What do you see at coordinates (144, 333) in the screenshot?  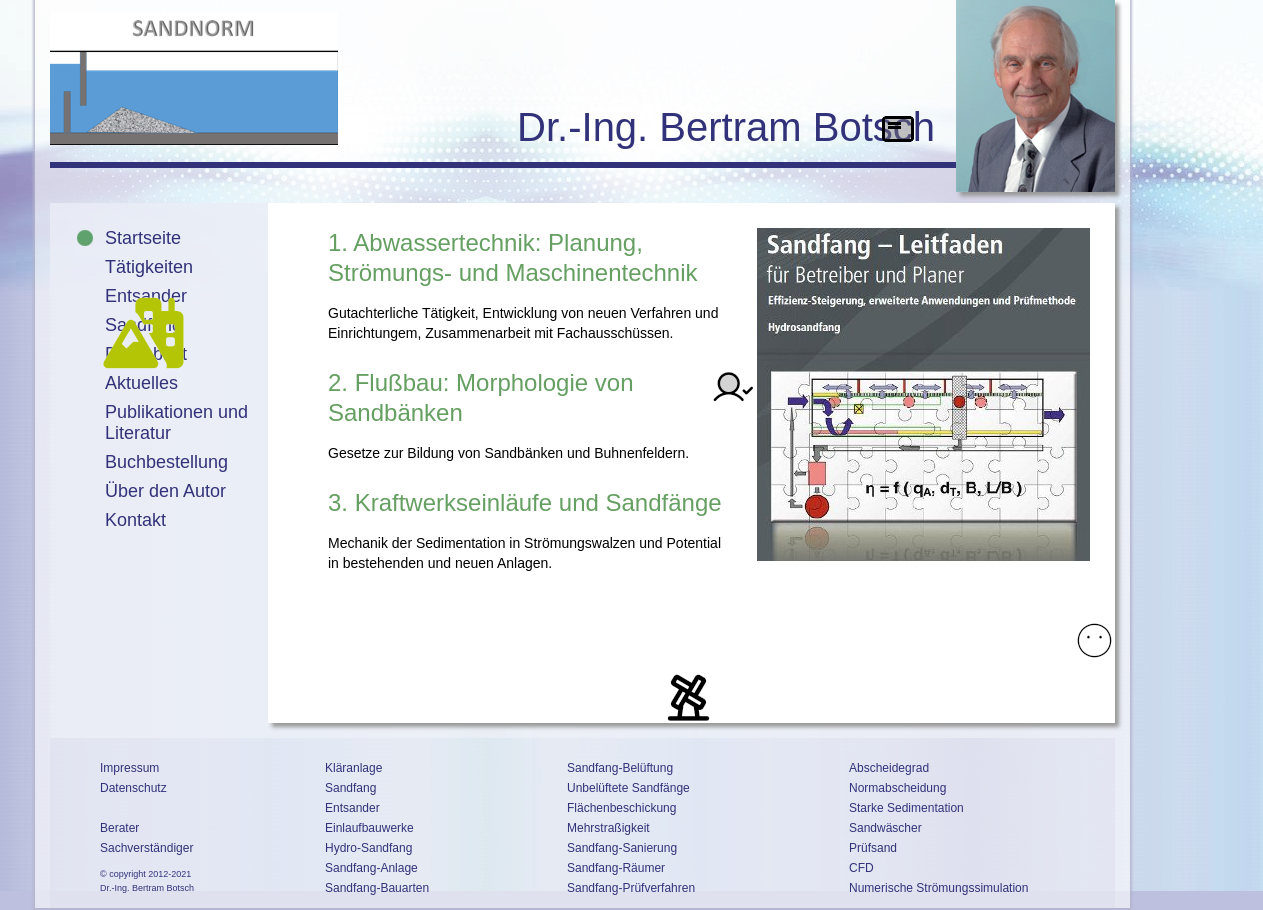 I see `explore outdoor and urban destinations` at bounding box center [144, 333].